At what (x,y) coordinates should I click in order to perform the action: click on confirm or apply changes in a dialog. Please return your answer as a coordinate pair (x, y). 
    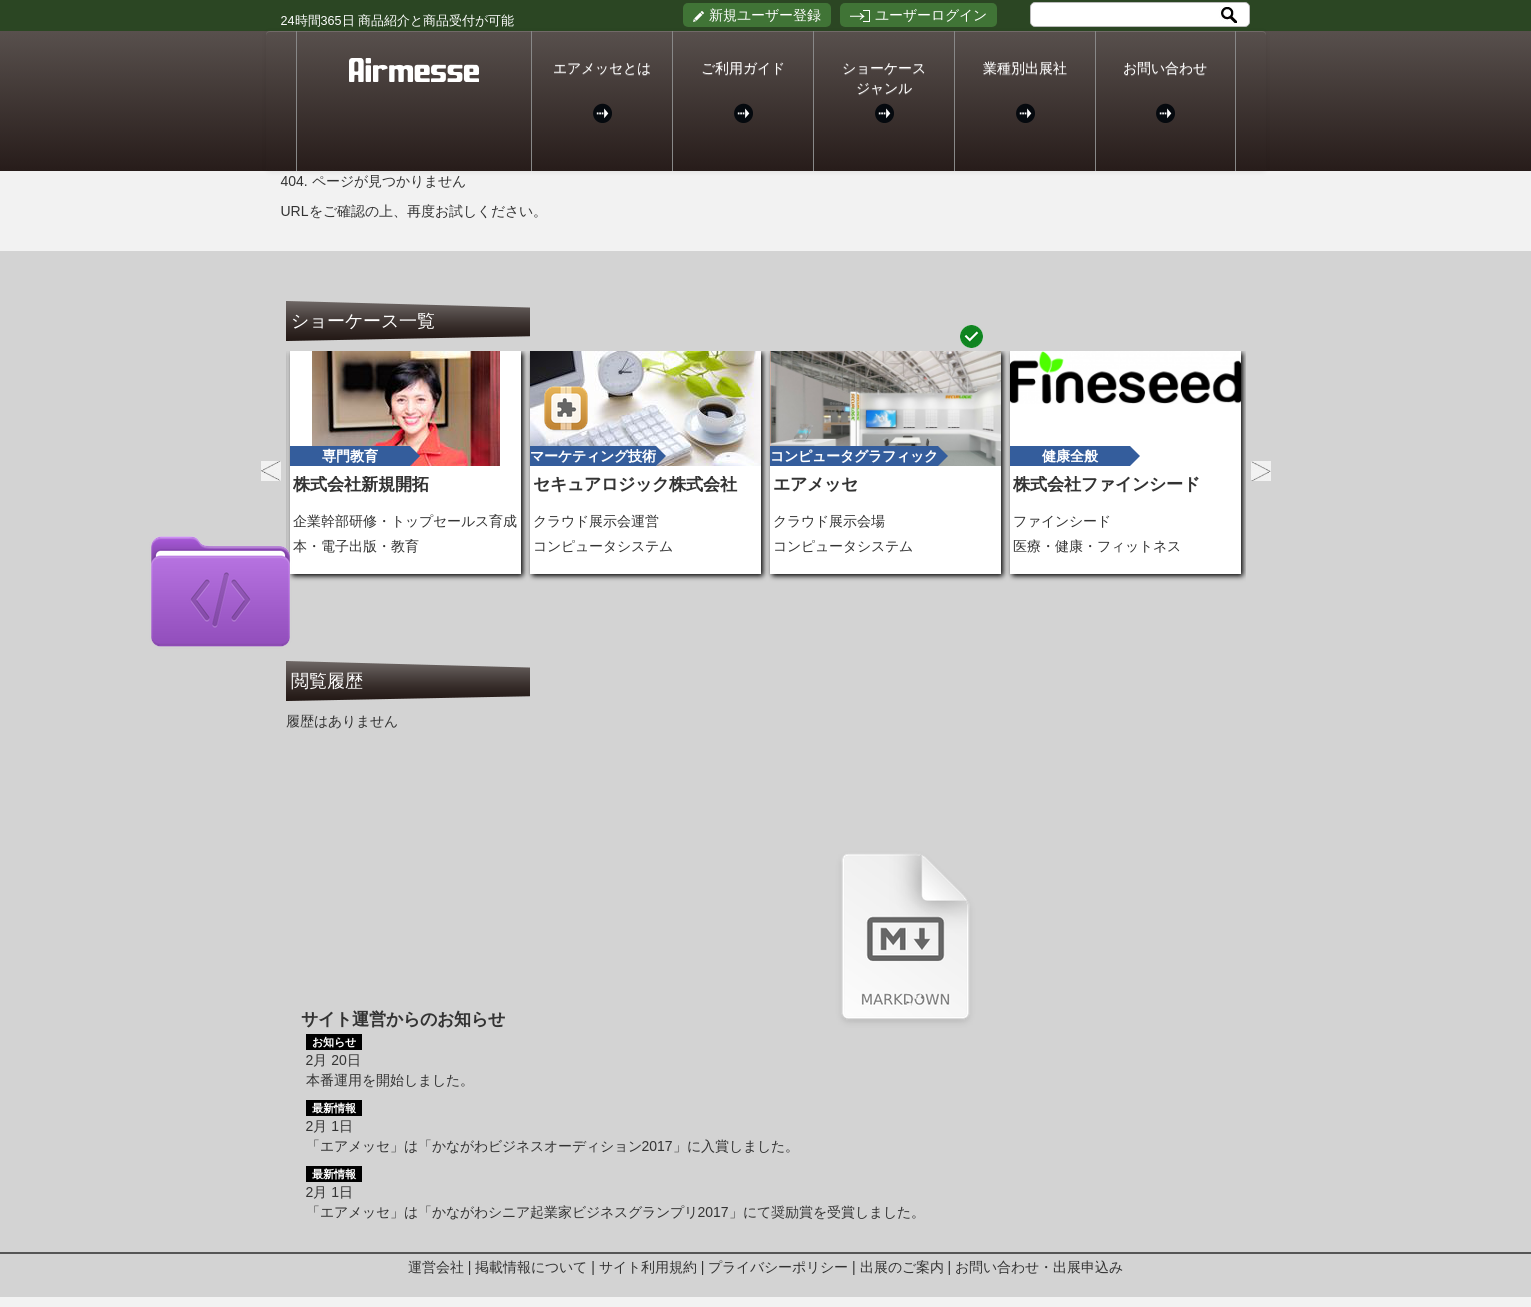
    Looking at the image, I should click on (971, 336).